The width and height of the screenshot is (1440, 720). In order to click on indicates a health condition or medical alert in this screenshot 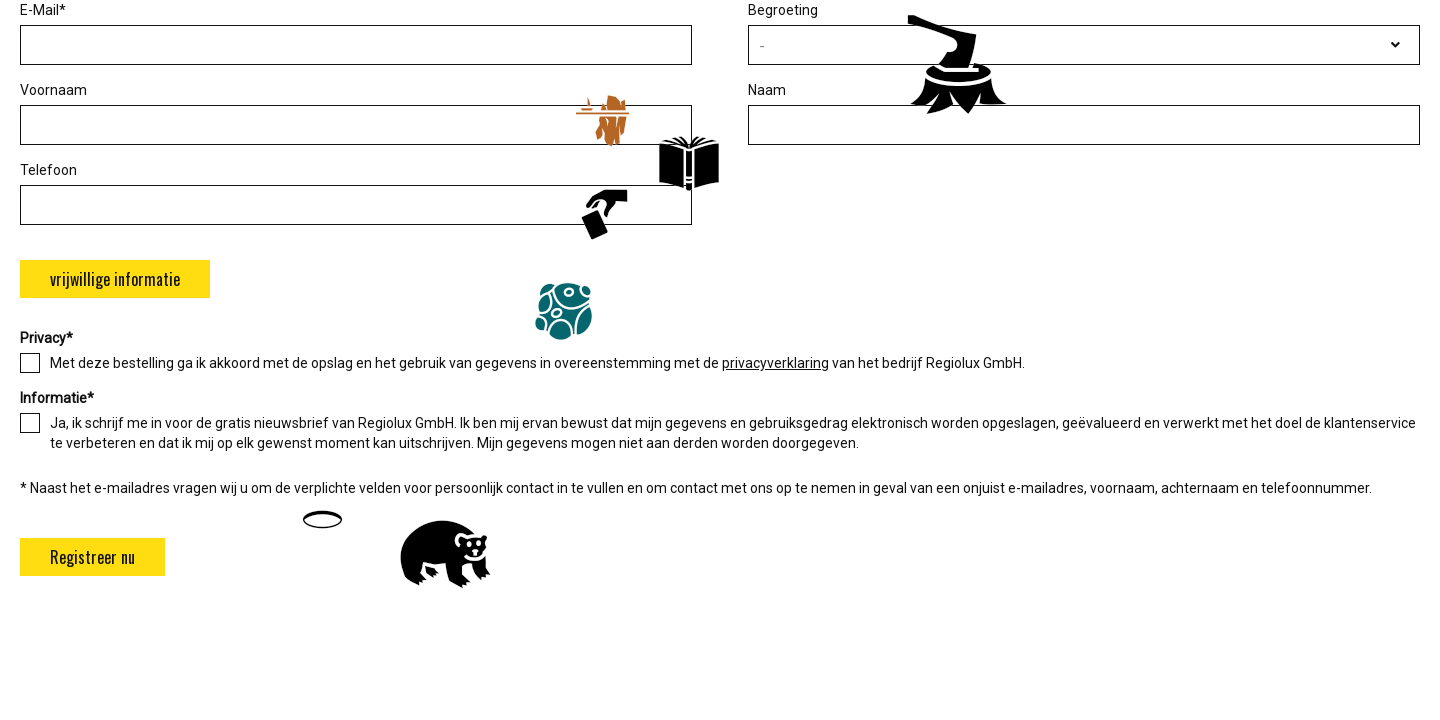, I will do `click(563, 311)`.